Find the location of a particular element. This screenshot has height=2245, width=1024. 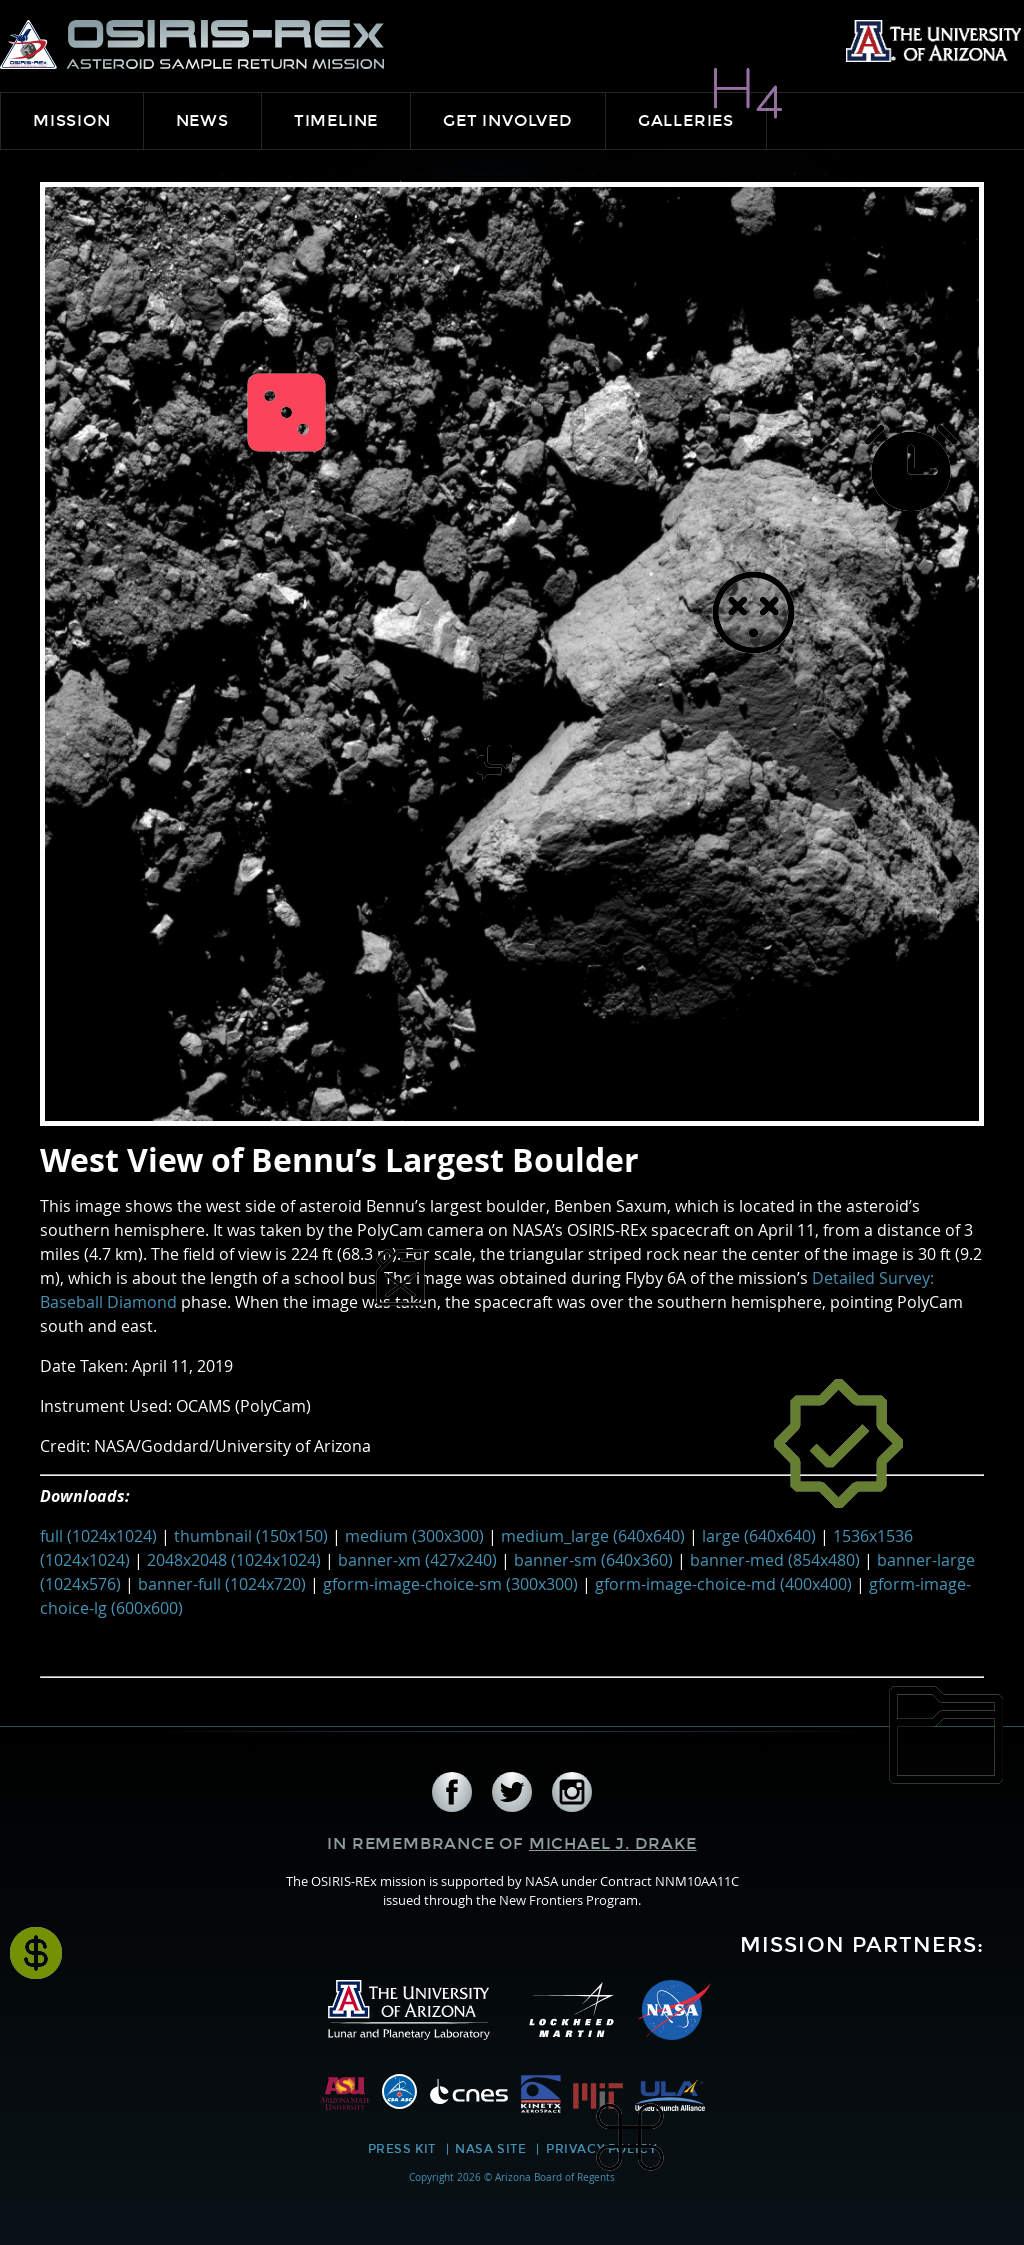

command key modifier for keyboard shortcuts is located at coordinates (630, 2137).